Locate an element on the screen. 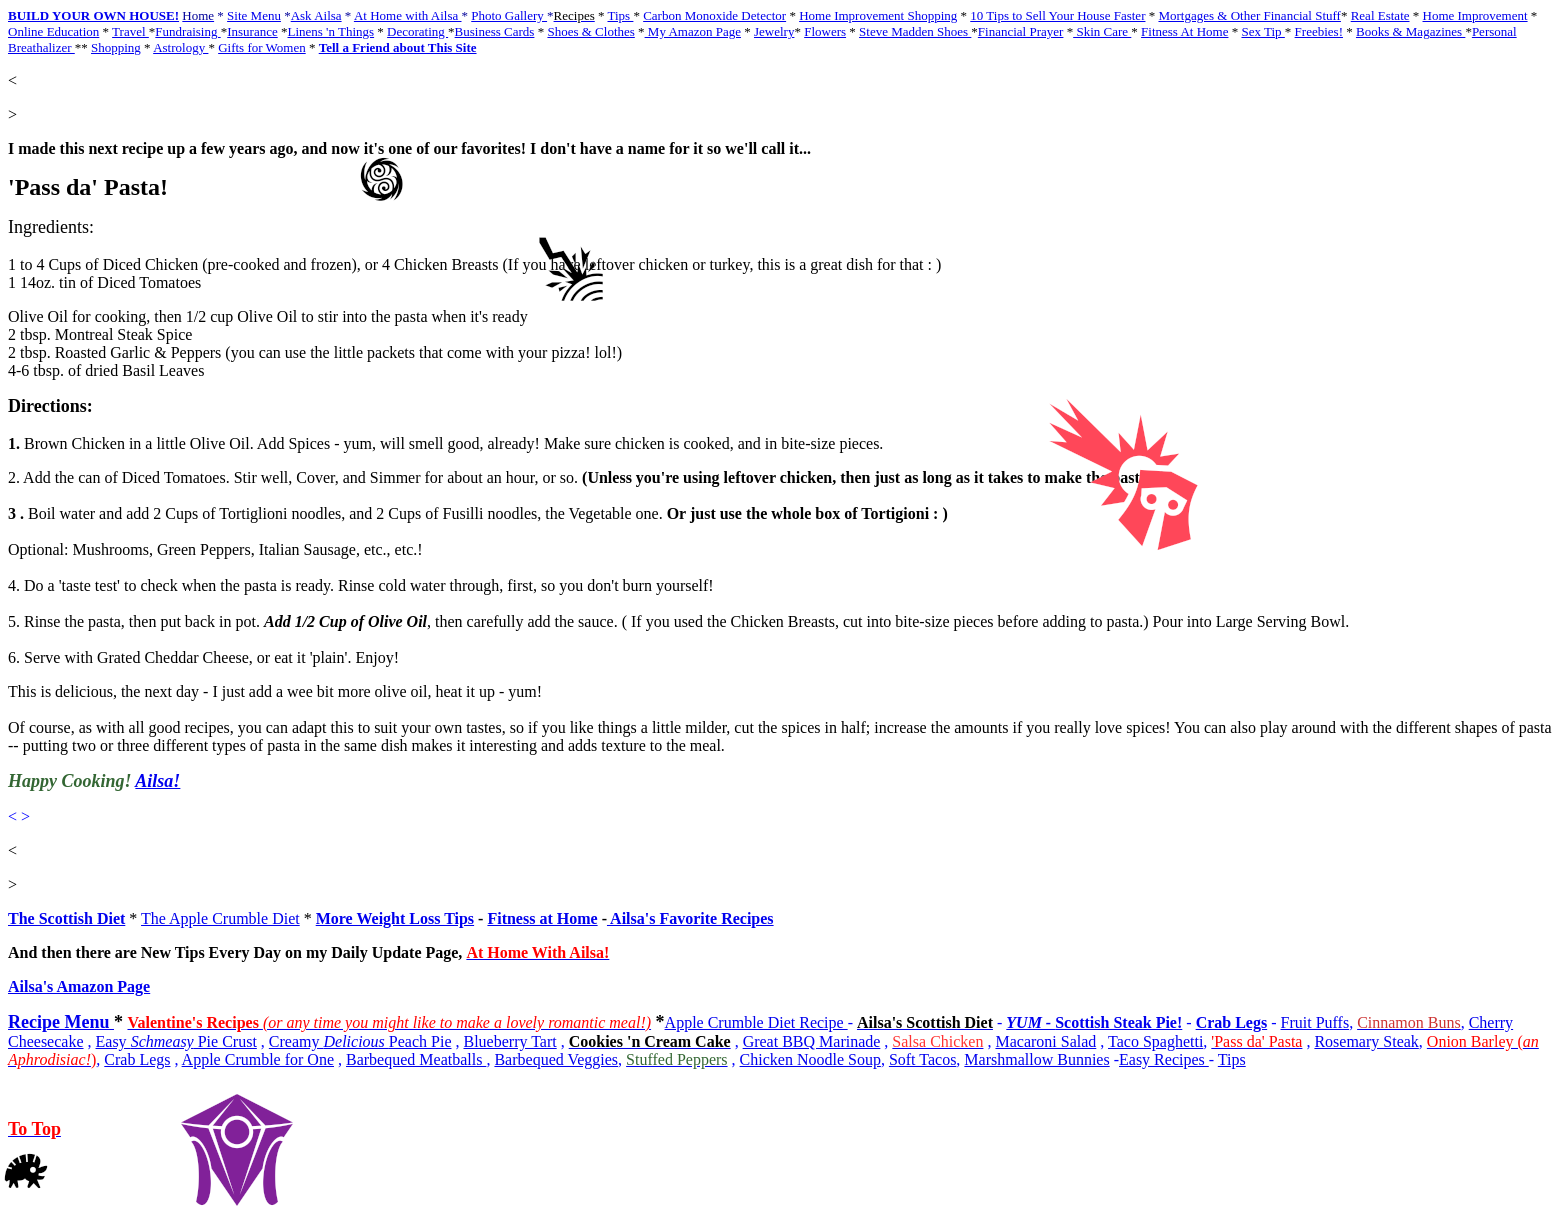  activate a powerful lightning or sonic attack is located at coordinates (571, 269).